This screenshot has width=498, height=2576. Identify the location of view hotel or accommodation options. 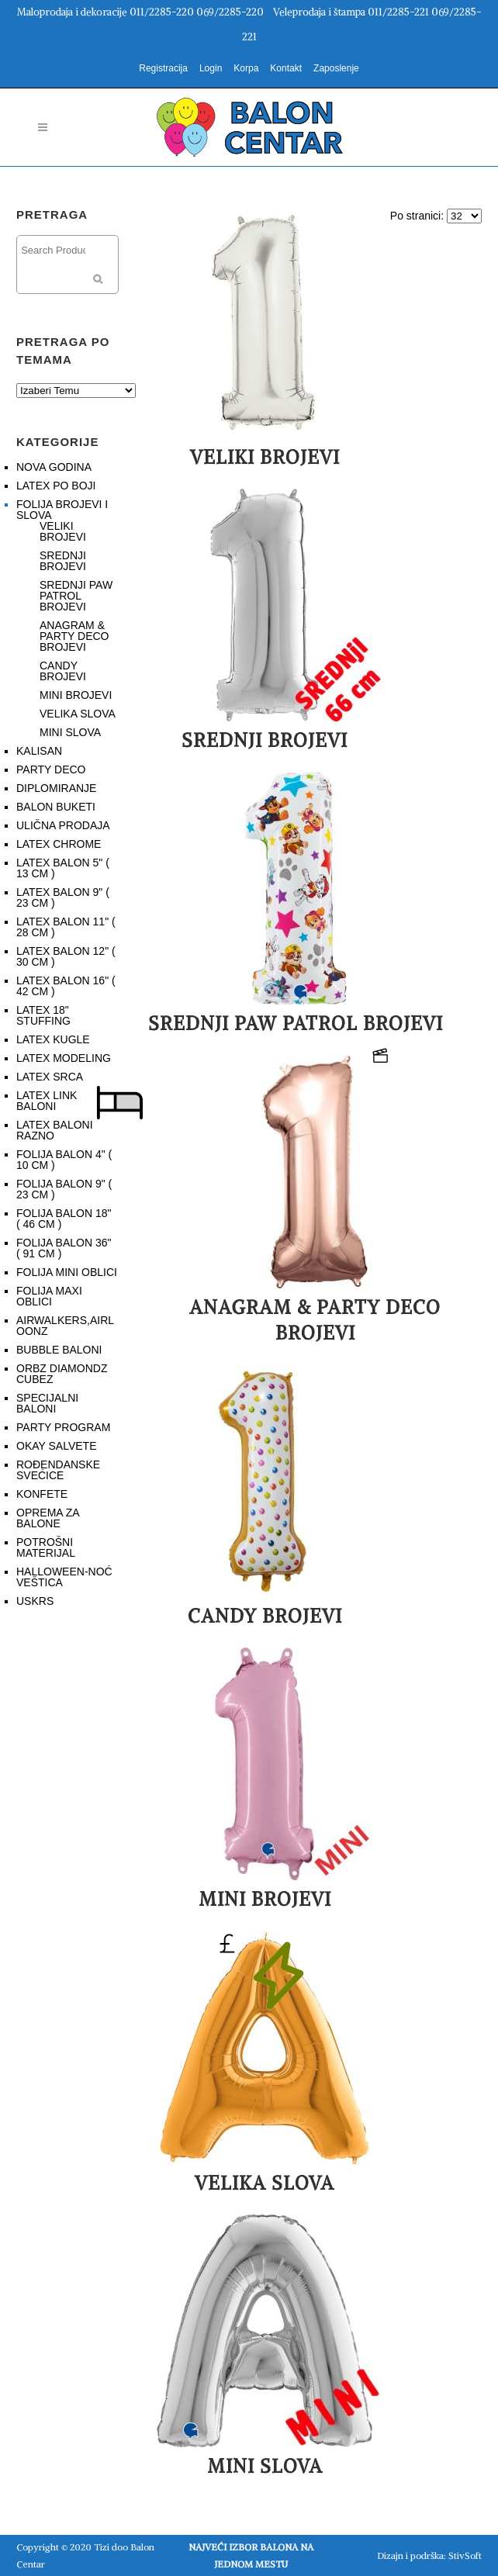
(118, 1102).